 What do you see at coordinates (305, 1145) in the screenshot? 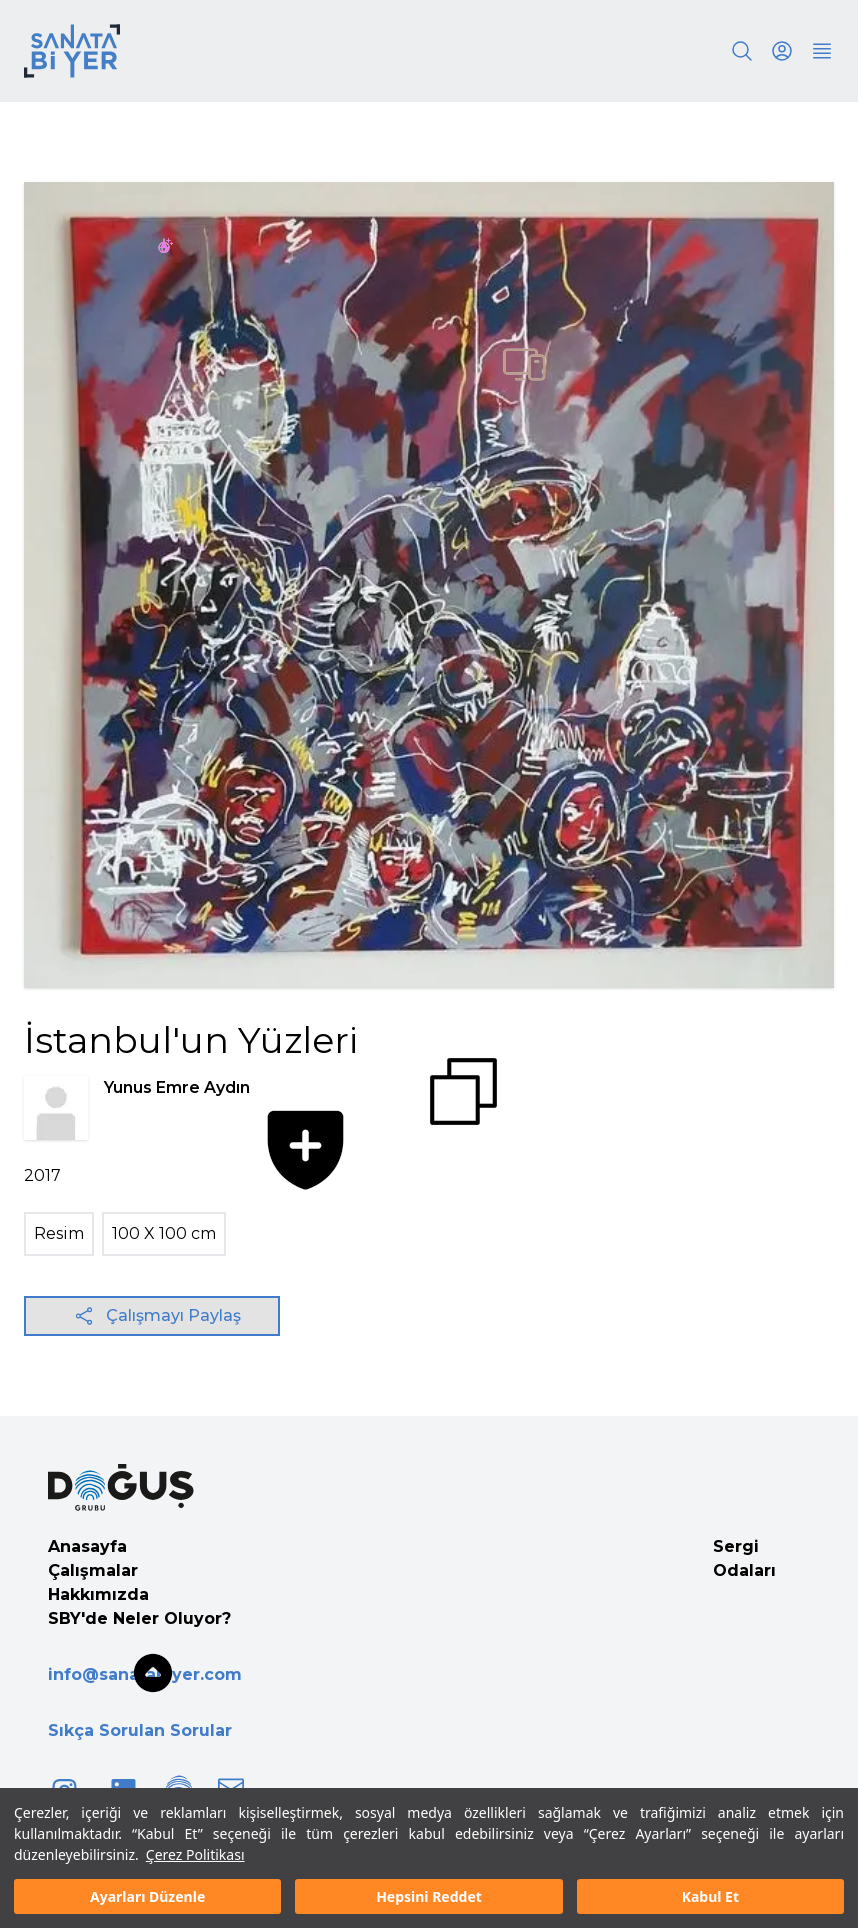
I see `add new security protection` at bounding box center [305, 1145].